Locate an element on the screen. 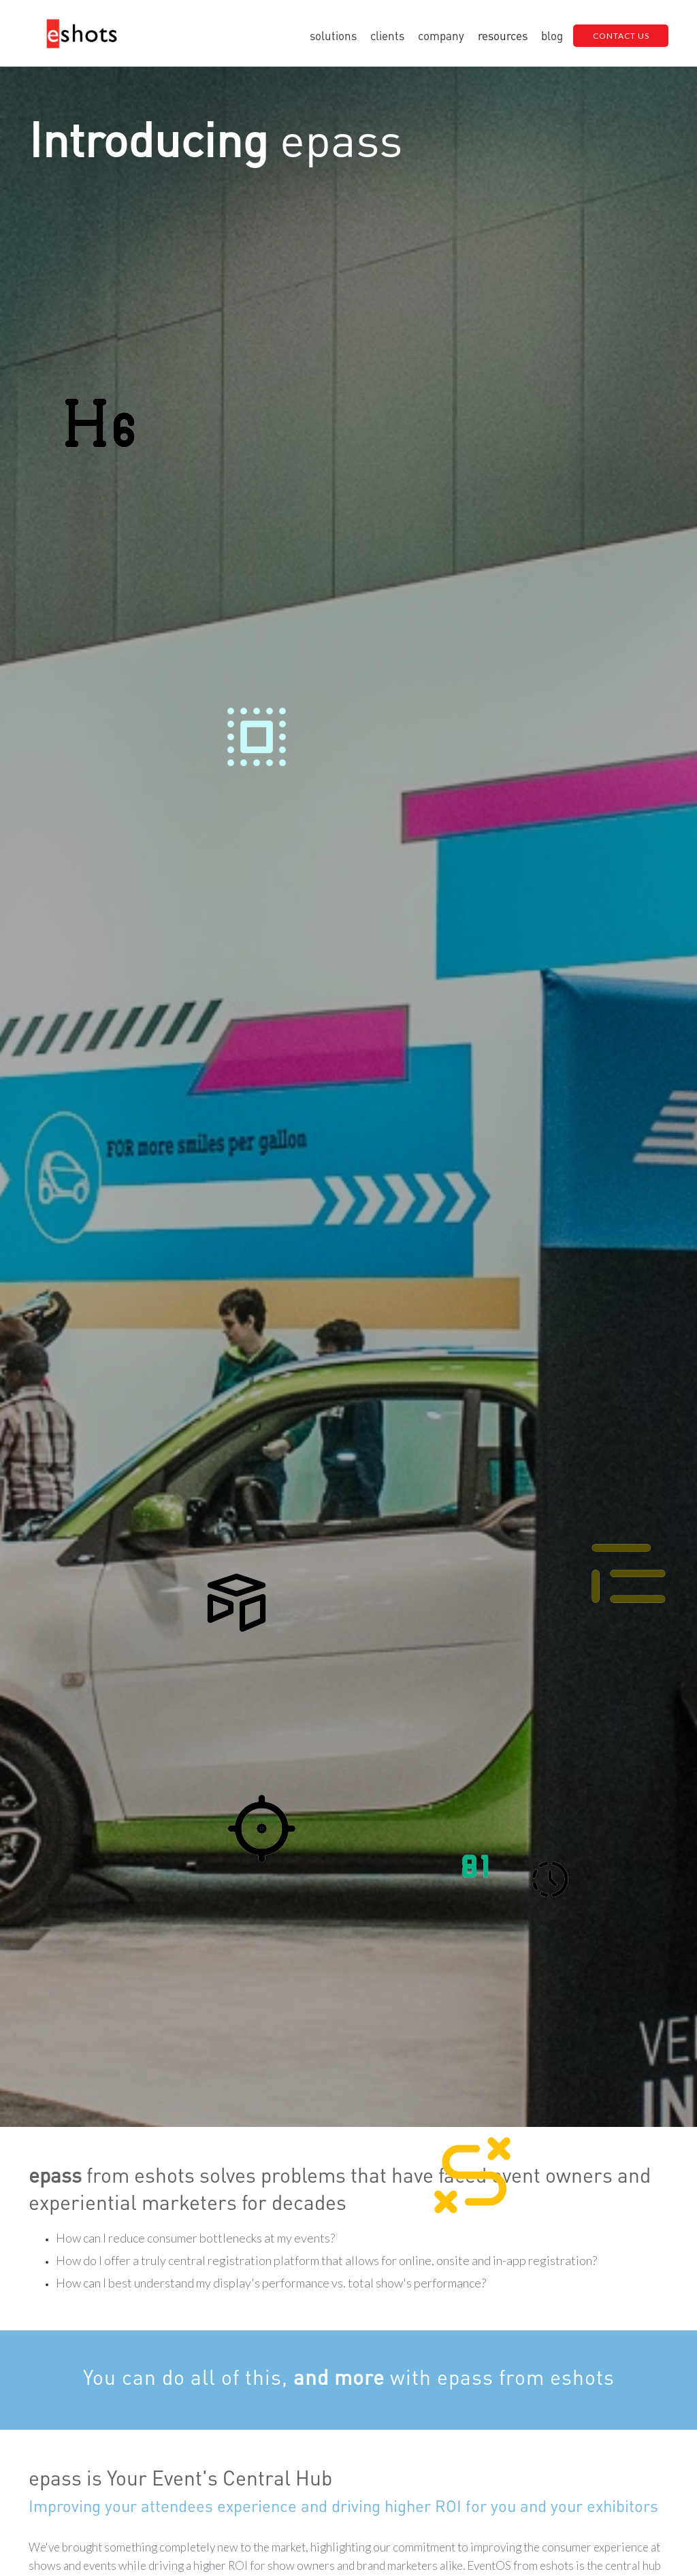 The height and width of the screenshot is (2576, 697). insert a block quote is located at coordinates (628, 1573).